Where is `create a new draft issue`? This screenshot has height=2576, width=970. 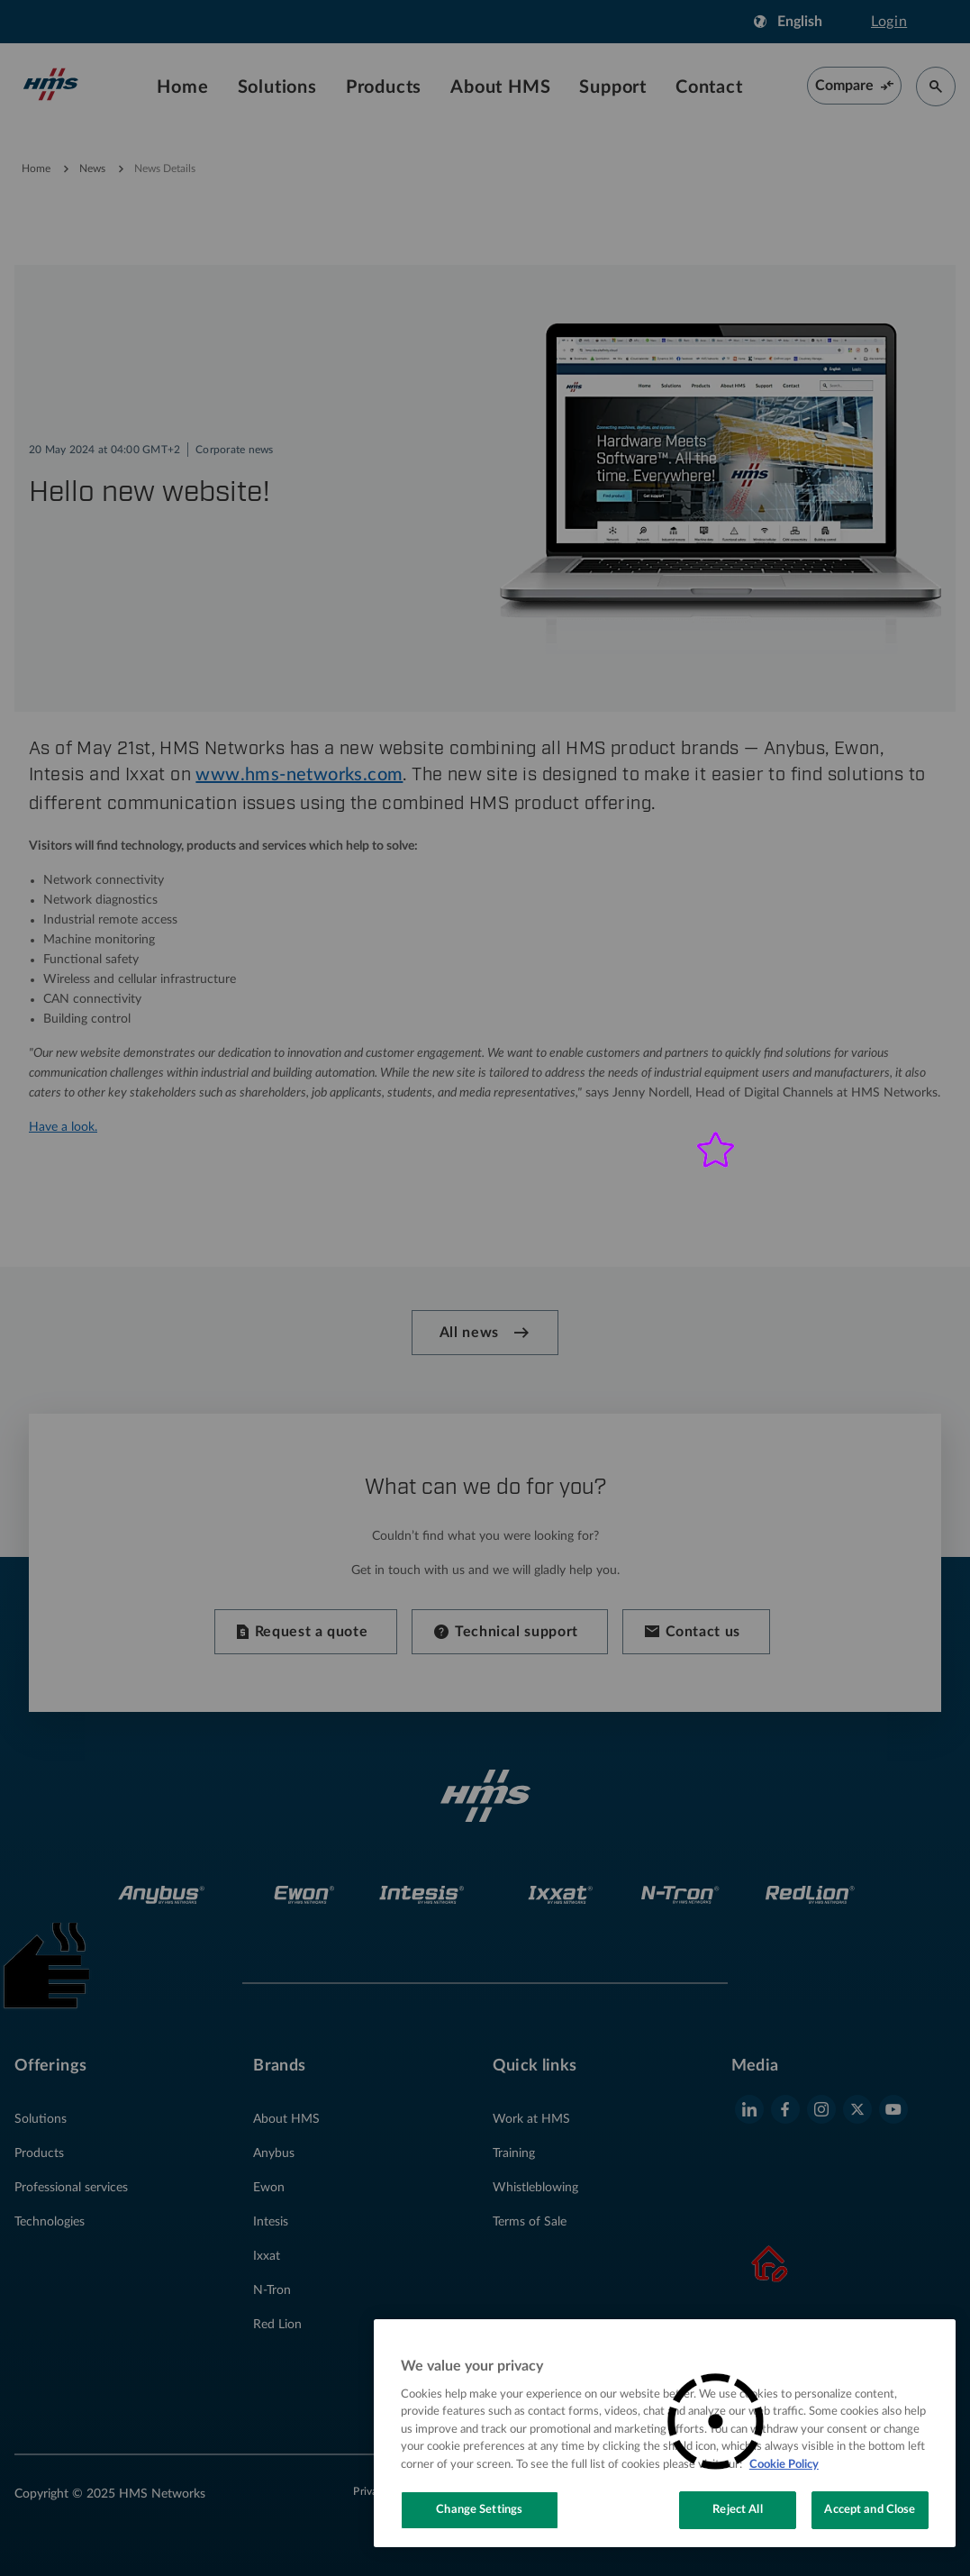
create a new draft issue is located at coordinates (719, 2425).